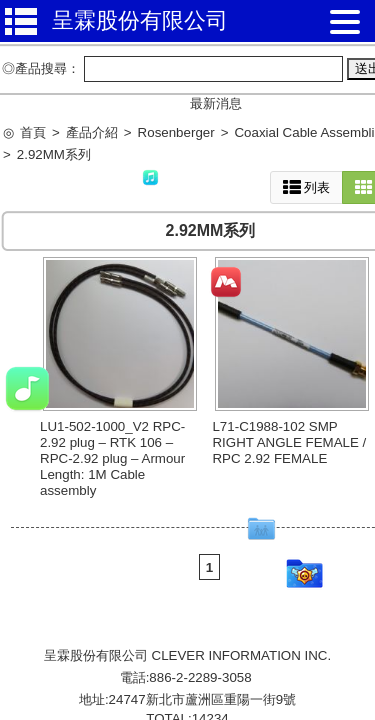 The width and height of the screenshot is (375, 720). I want to click on open brawl stars game files folder, so click(304, 574).